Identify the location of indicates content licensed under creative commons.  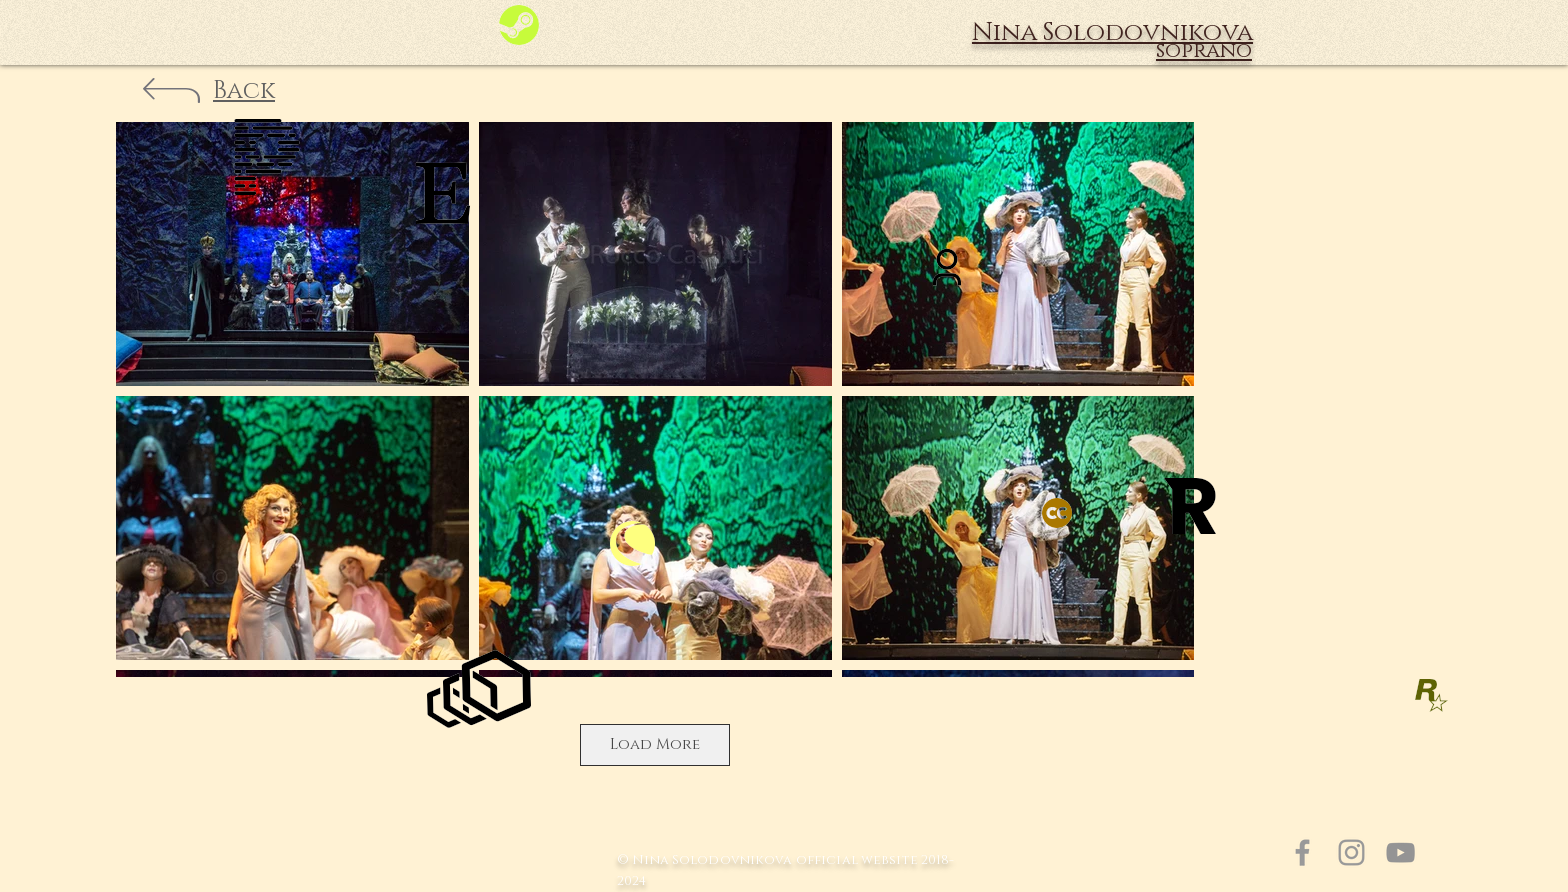
(1057, 513).